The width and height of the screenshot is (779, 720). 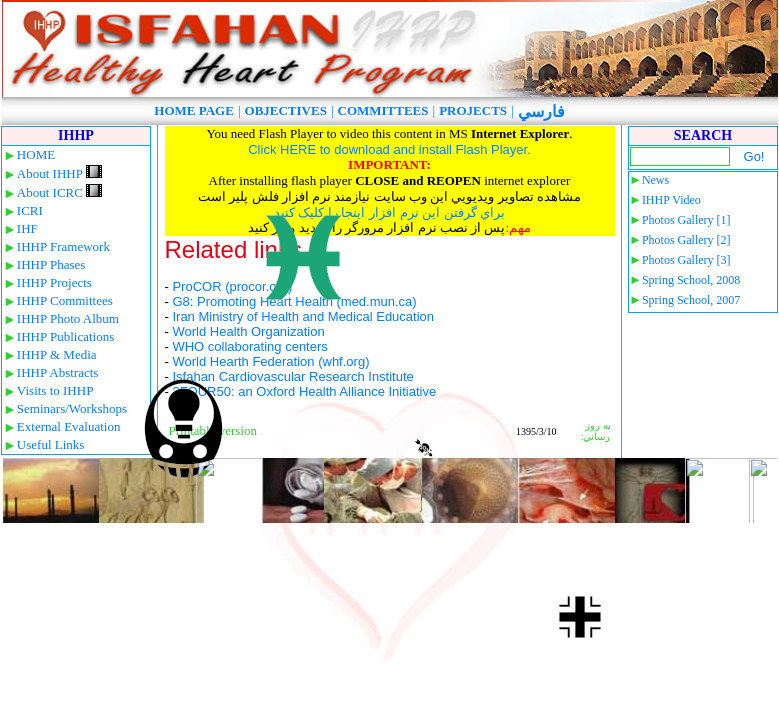 What do you see at coordinates (304, 258) in the screenshot?
I see `view pisces zodiac sign information` at bounding box center [304, 258].